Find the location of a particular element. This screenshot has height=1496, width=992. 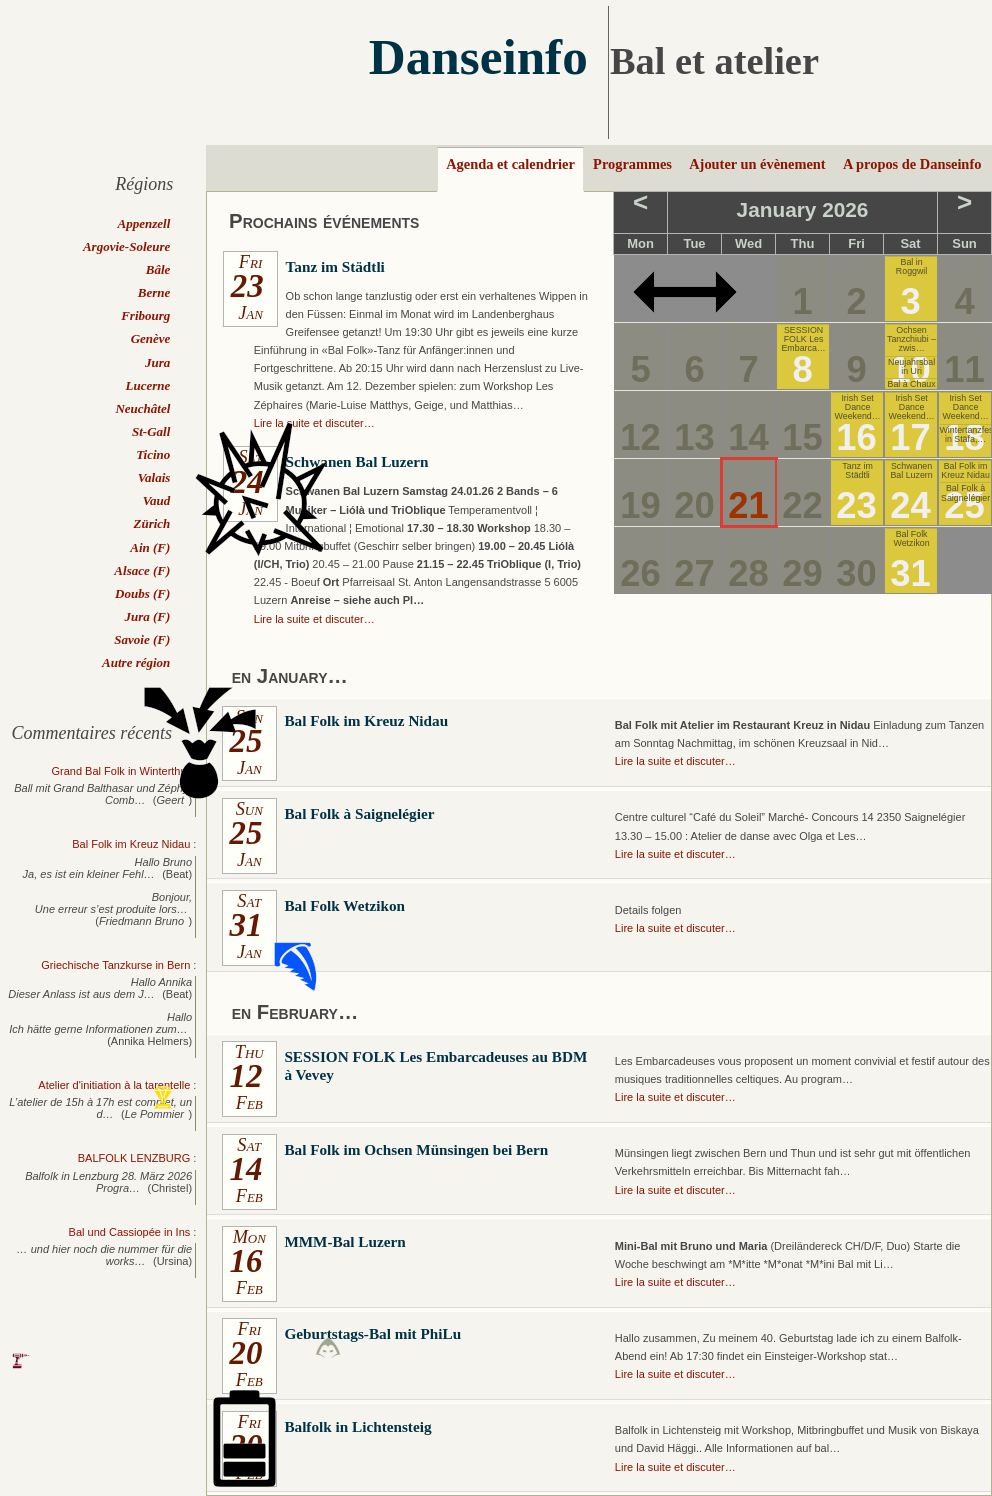

sea urchin creature in a game inventory is located at coordinates (261, 489).